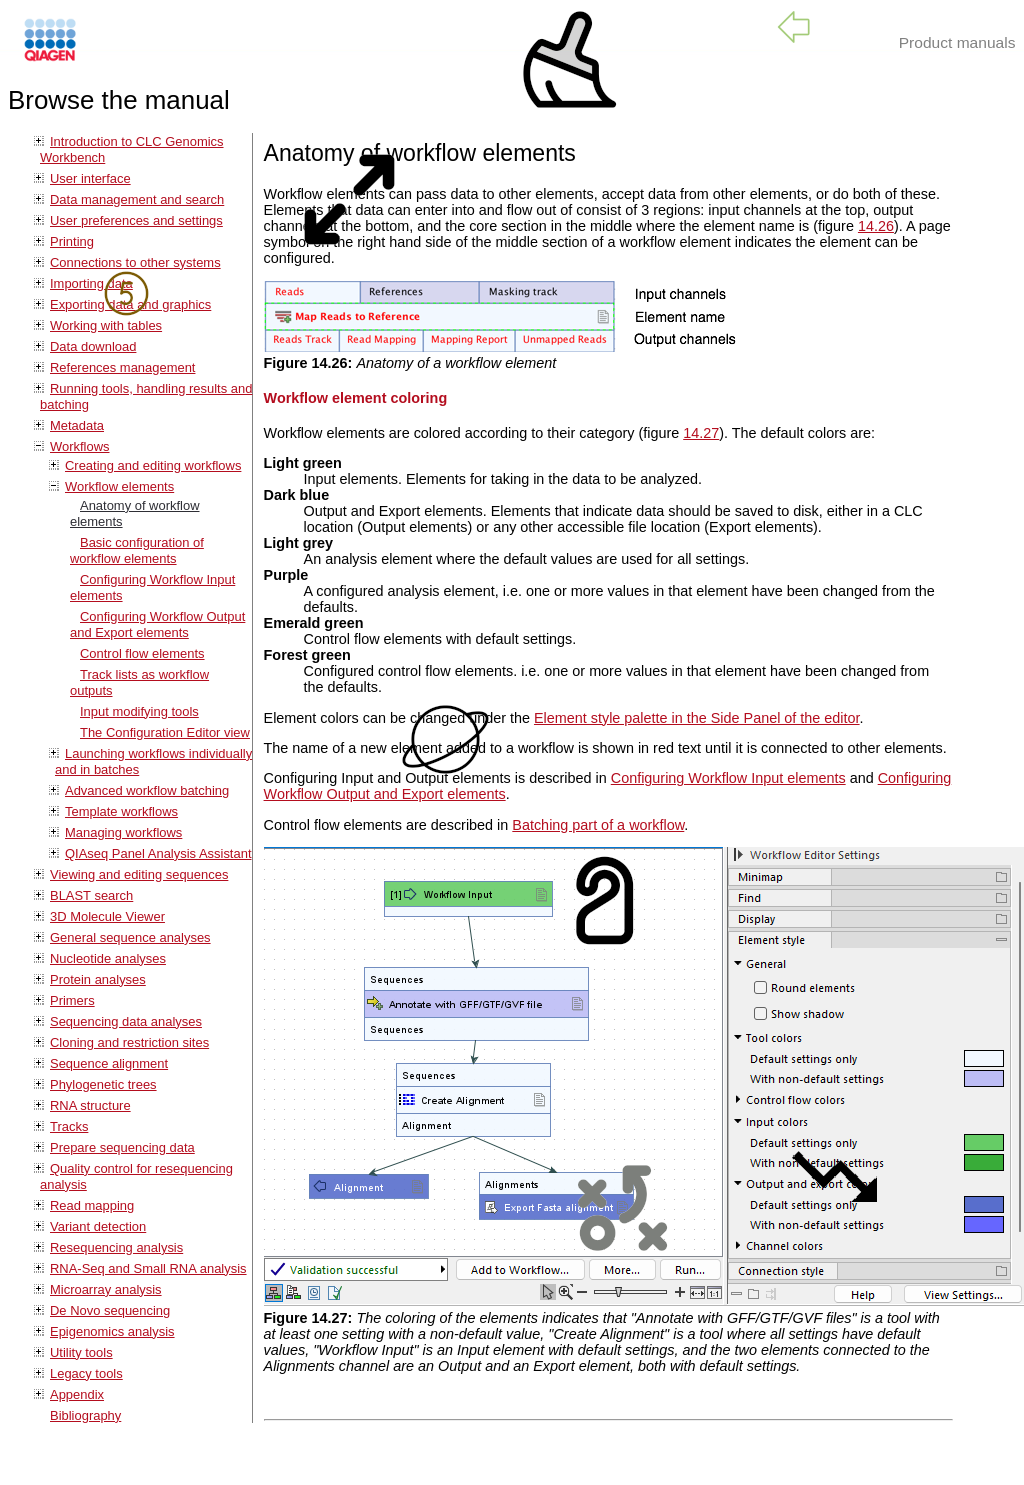  Describe the element at coordinates (349, 199) in the screenshot. I see `expand to full screen` at that location.